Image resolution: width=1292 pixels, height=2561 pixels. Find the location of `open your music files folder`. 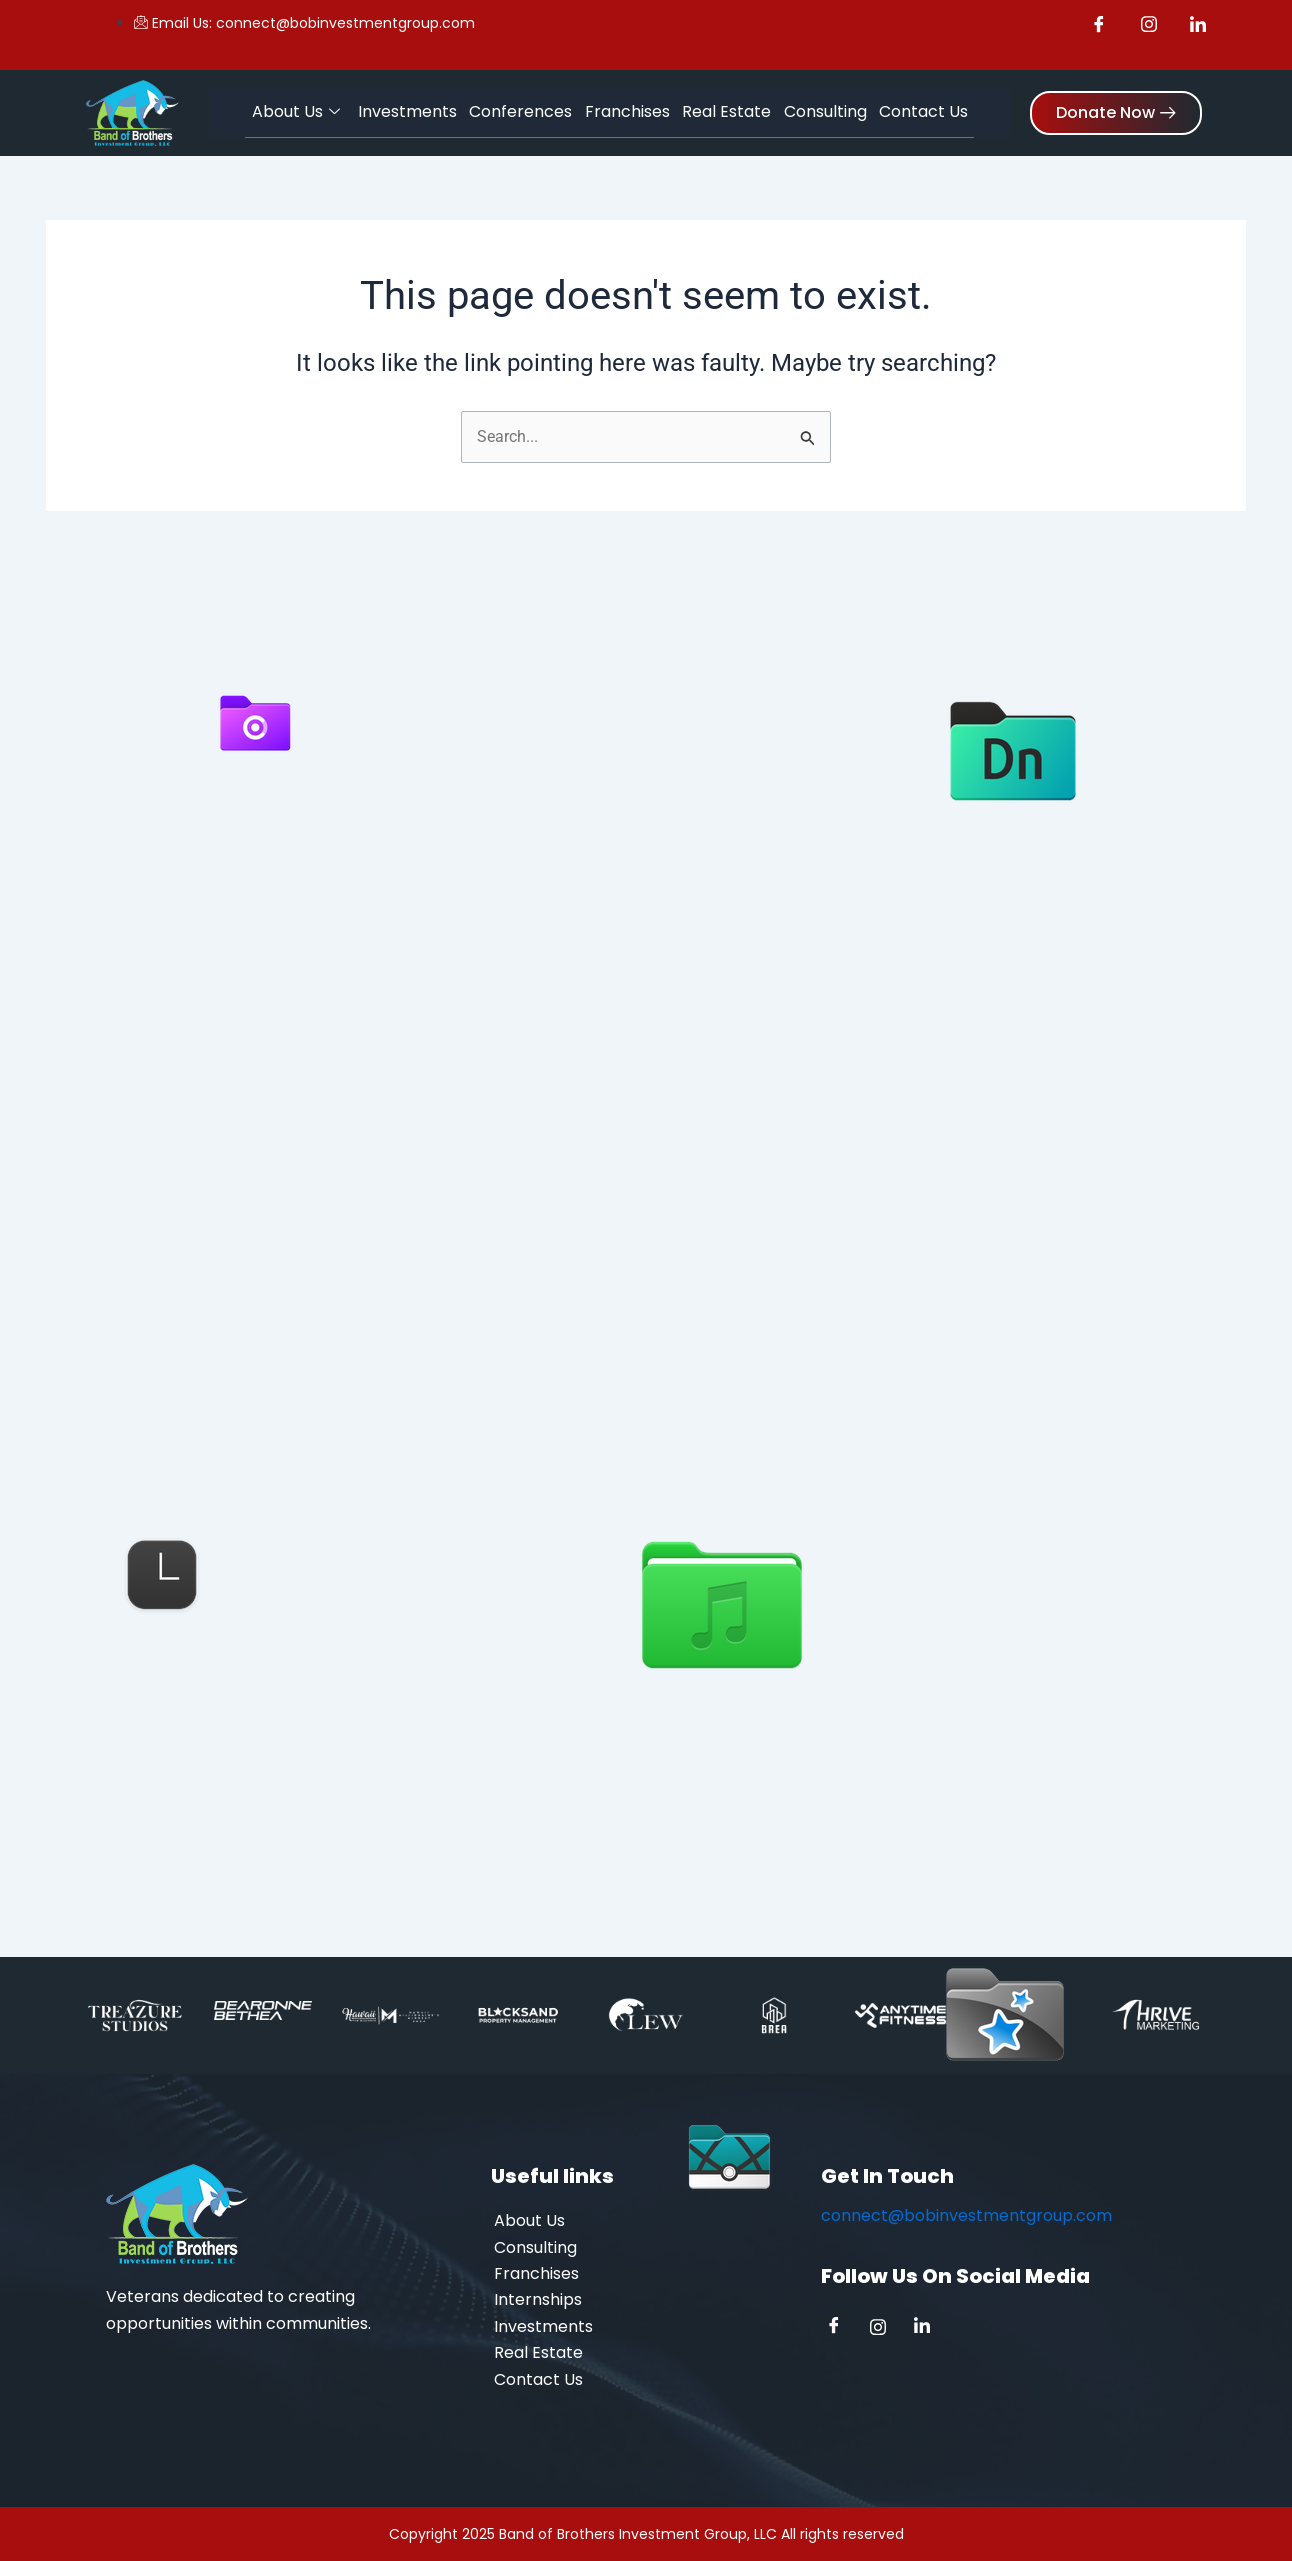

open your music files folder is located at coordinates (722, 1605).